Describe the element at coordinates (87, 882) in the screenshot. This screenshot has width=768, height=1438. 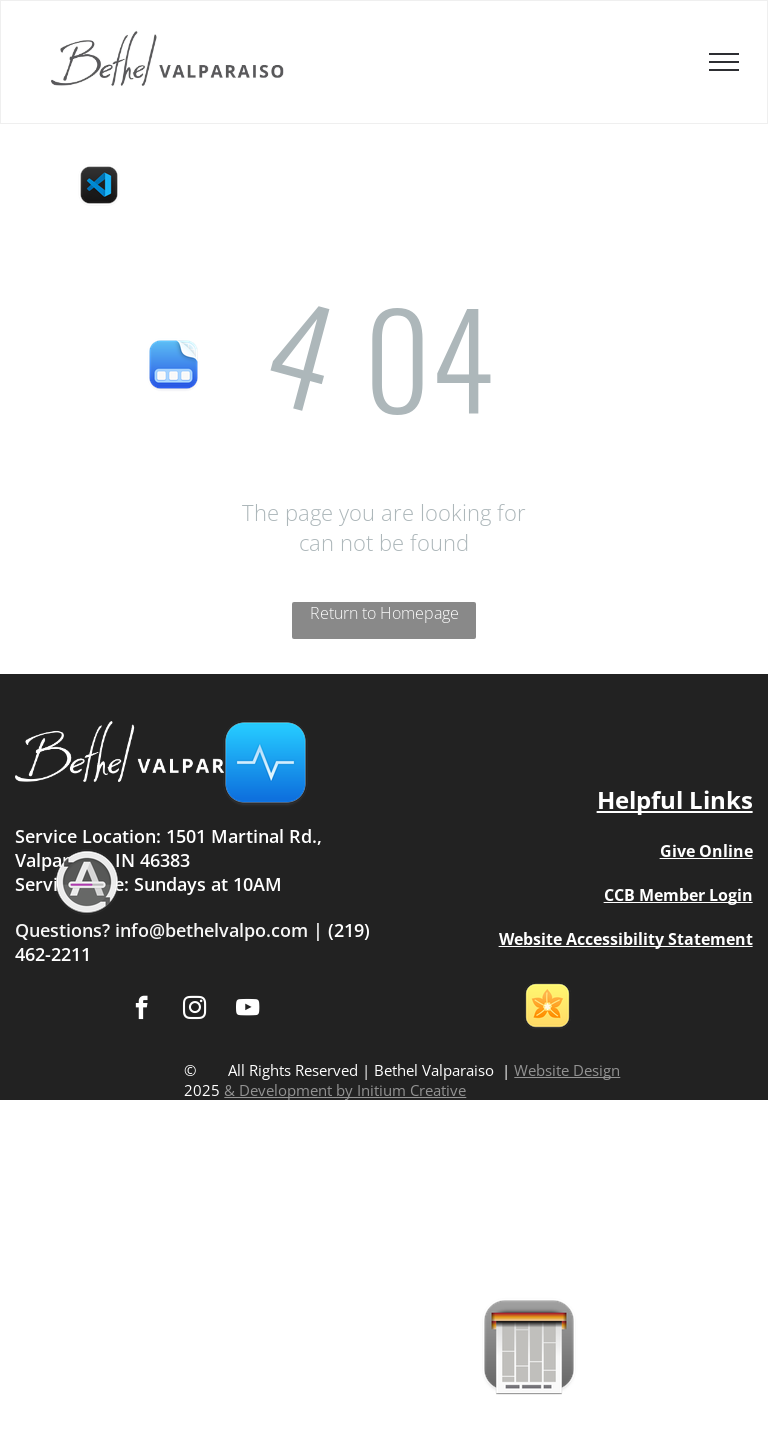
I see `check for available software updates` at that location.